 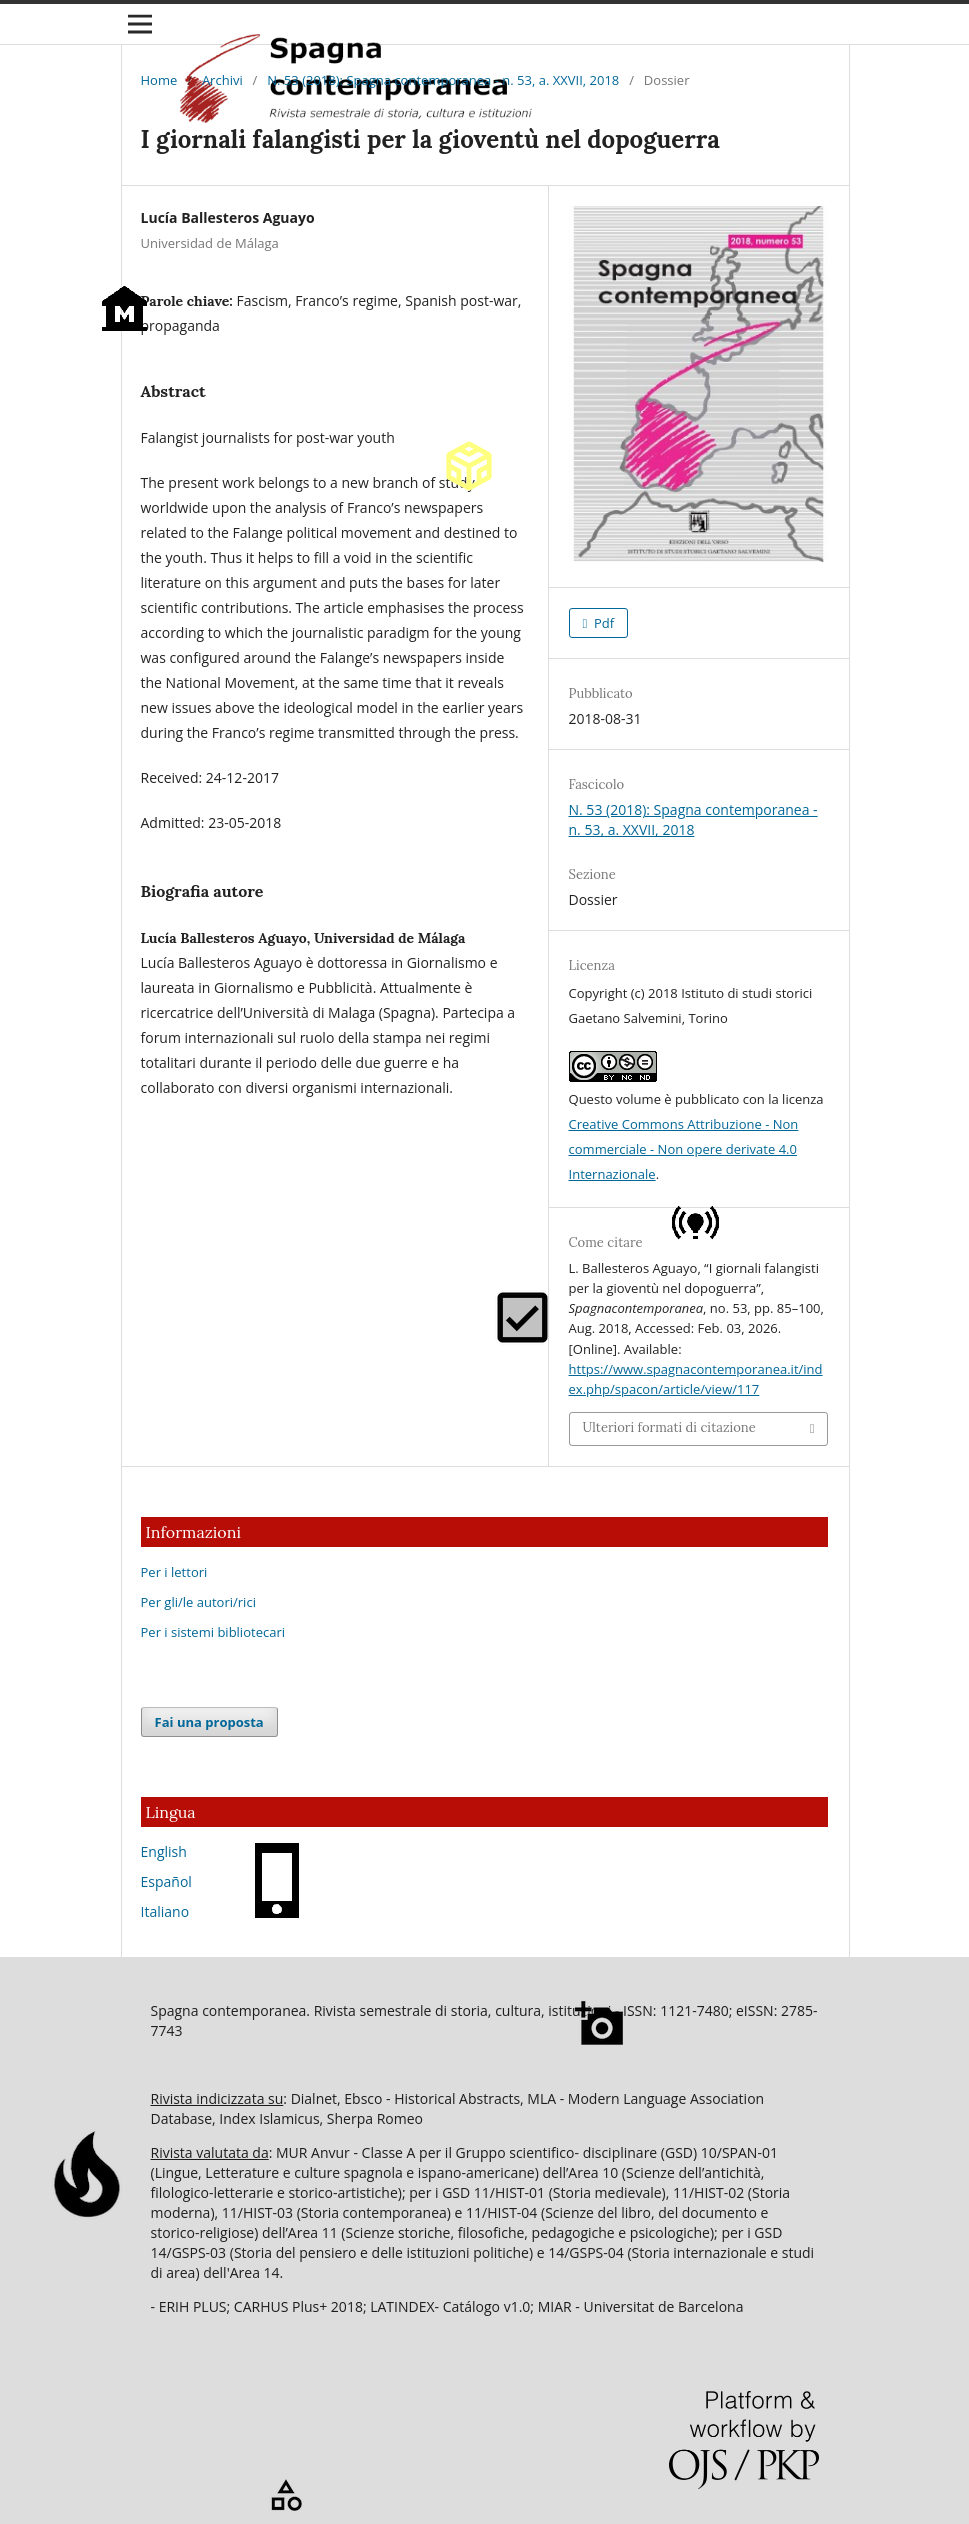 What do you see at coordinates (695, 1222) in the screenshot?
I see `access live predictions or real-time insights` at bounding box center [695, 1222].